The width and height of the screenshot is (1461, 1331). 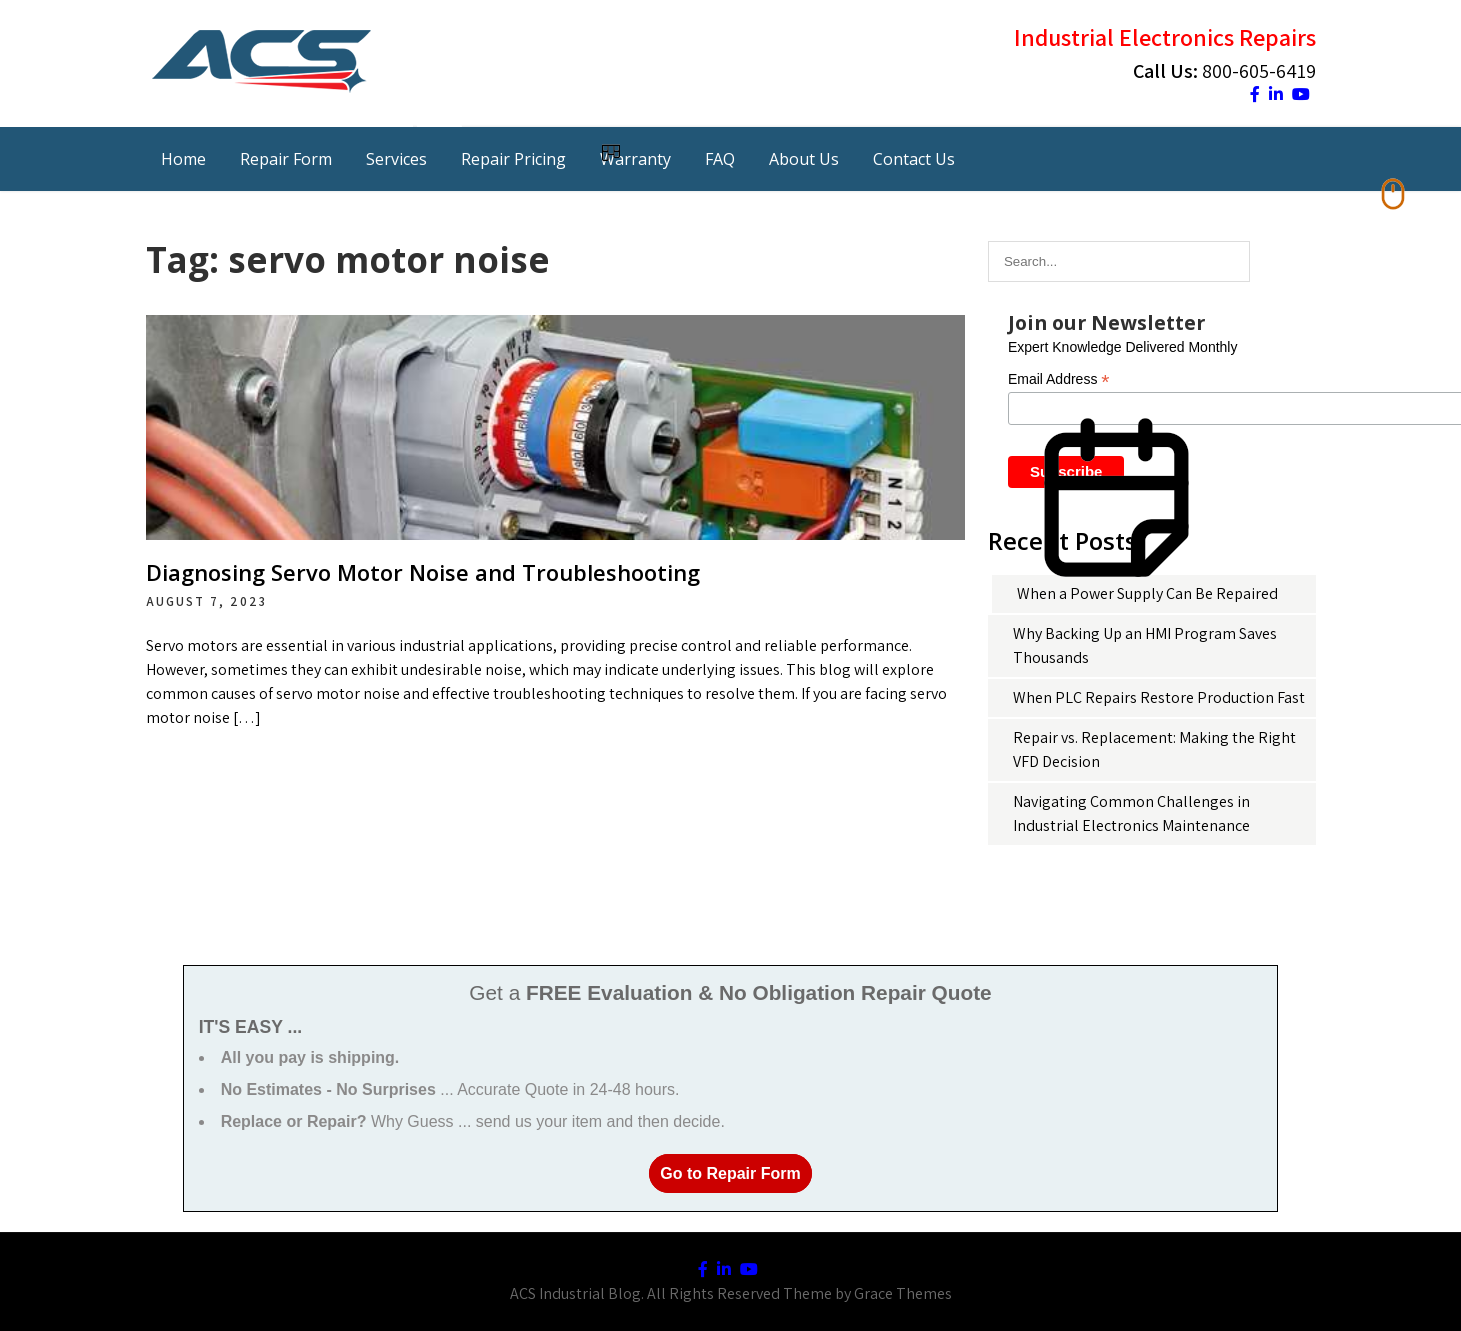 What do you see at coordinates (1393, 194) in the screenshot?
I see `adjust mouse or pointer settings` at bounding box center [1393, 194].